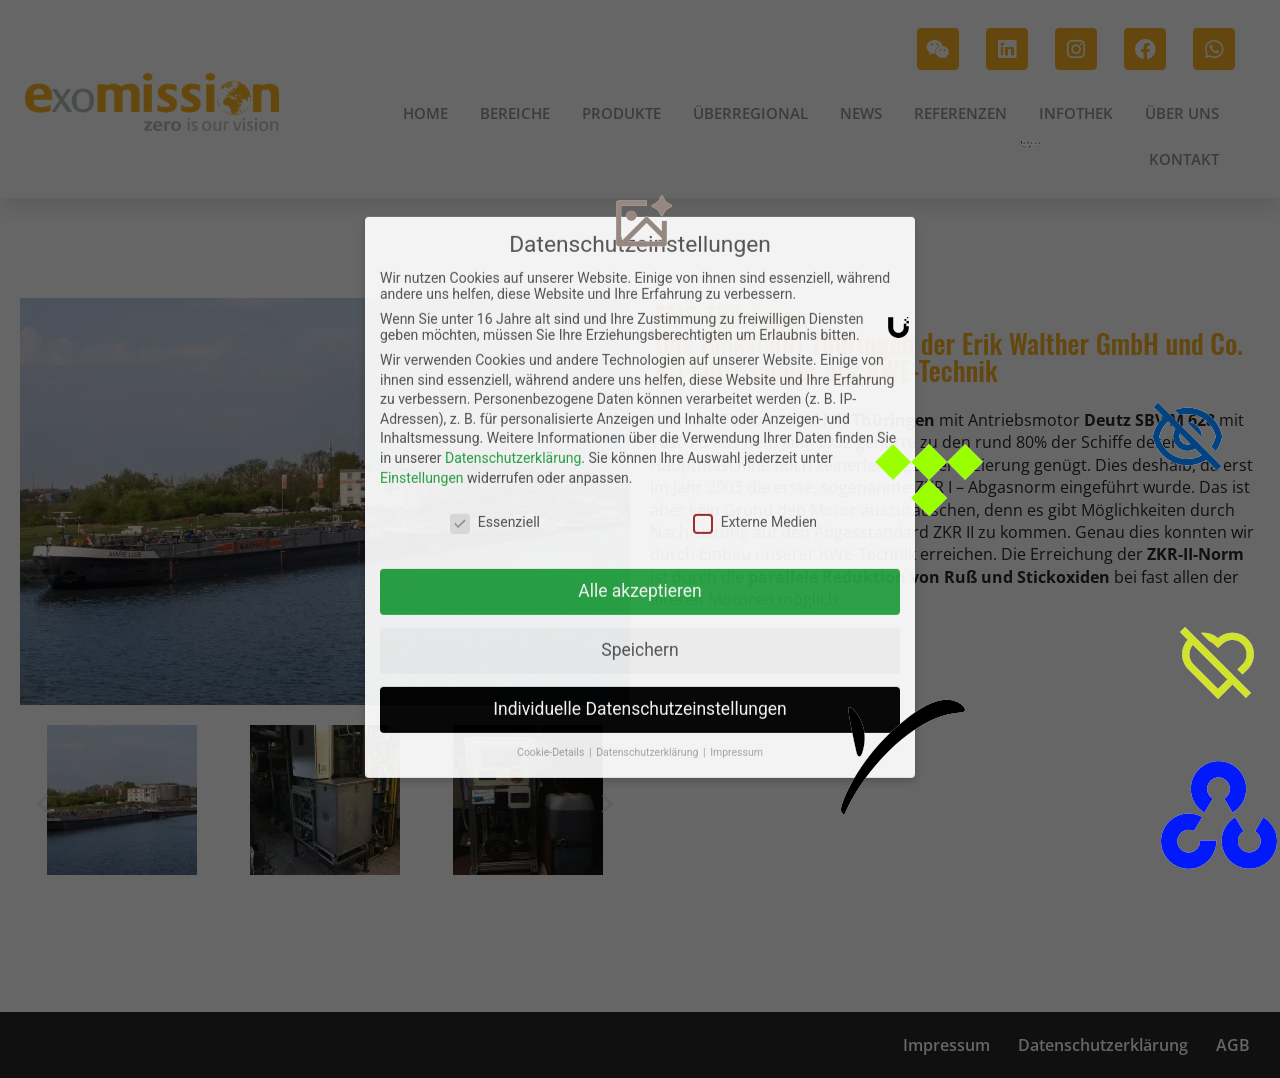 This screenshot has height=1078, width=1280. Describe the element at coordinates (1030, 144) in the screenshot. I see `Goldman Sachs company logo` at that location.